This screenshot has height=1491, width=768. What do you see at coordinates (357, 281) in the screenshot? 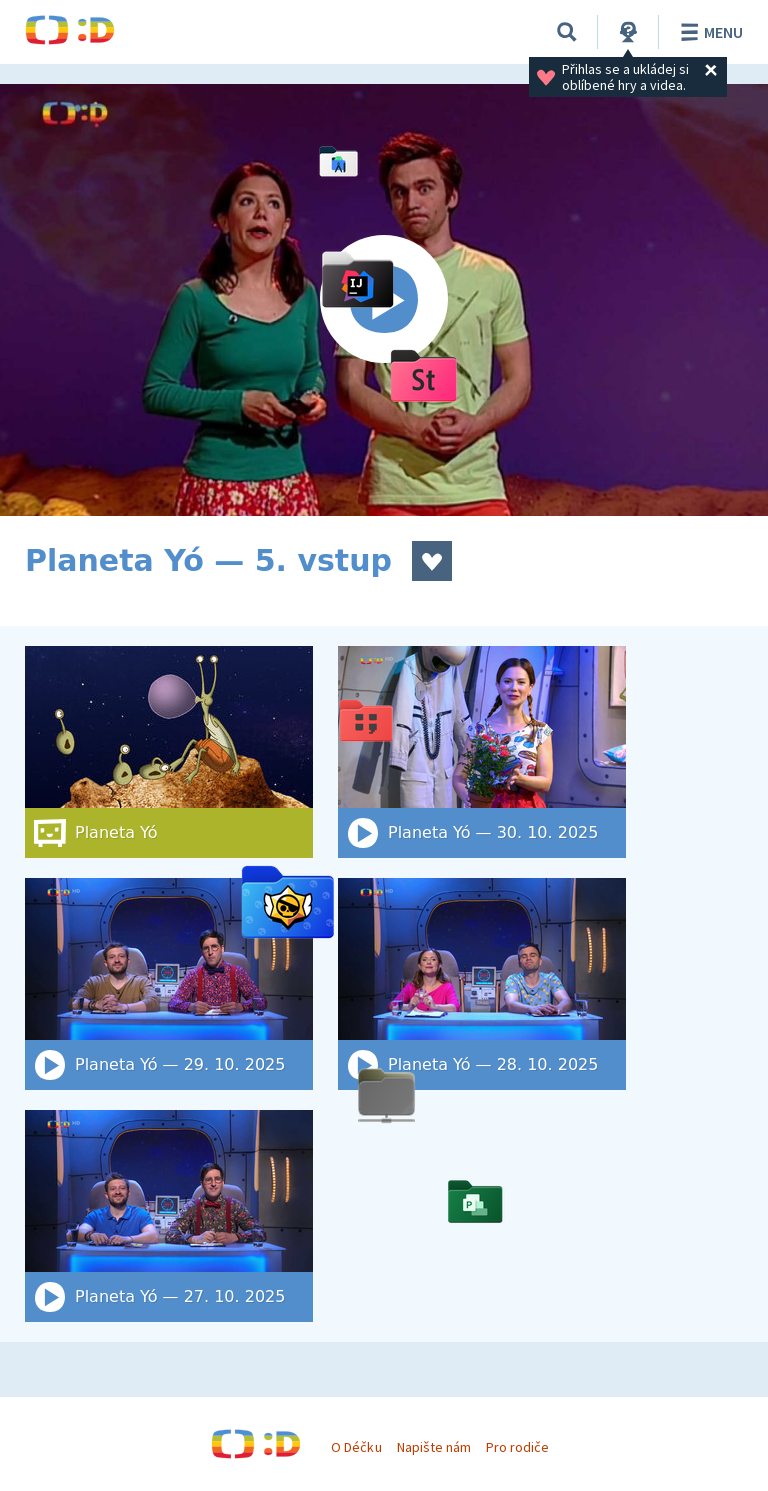
I see `open folder containing IntelliJ IDEA projects` at bounding box center [357, 281].